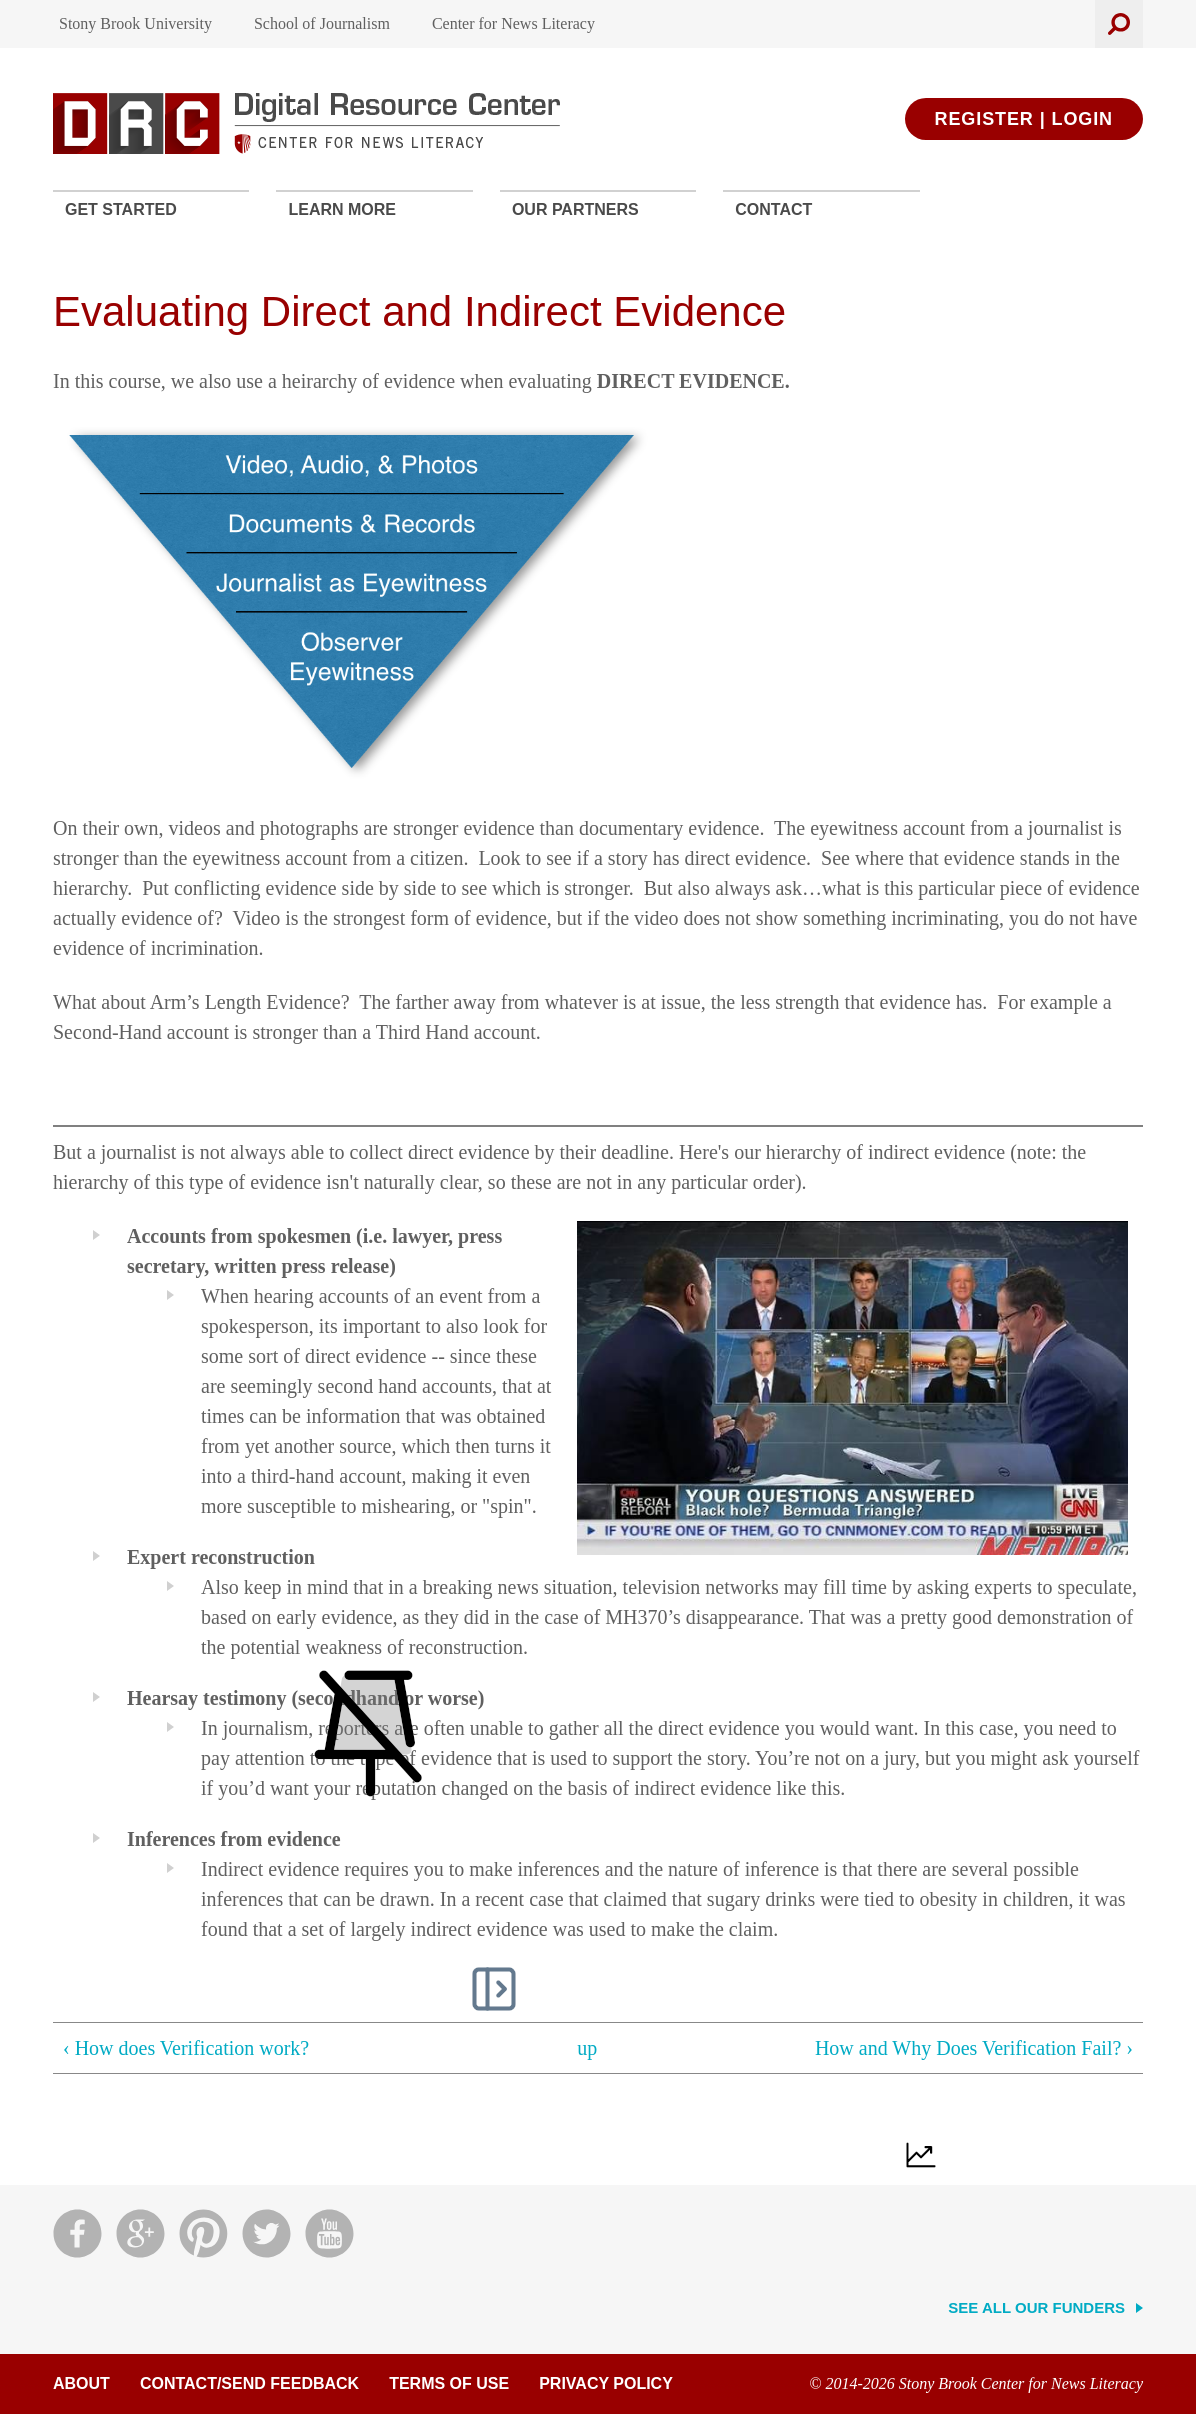  I want to click on unpin this item, so click(370, 1726).